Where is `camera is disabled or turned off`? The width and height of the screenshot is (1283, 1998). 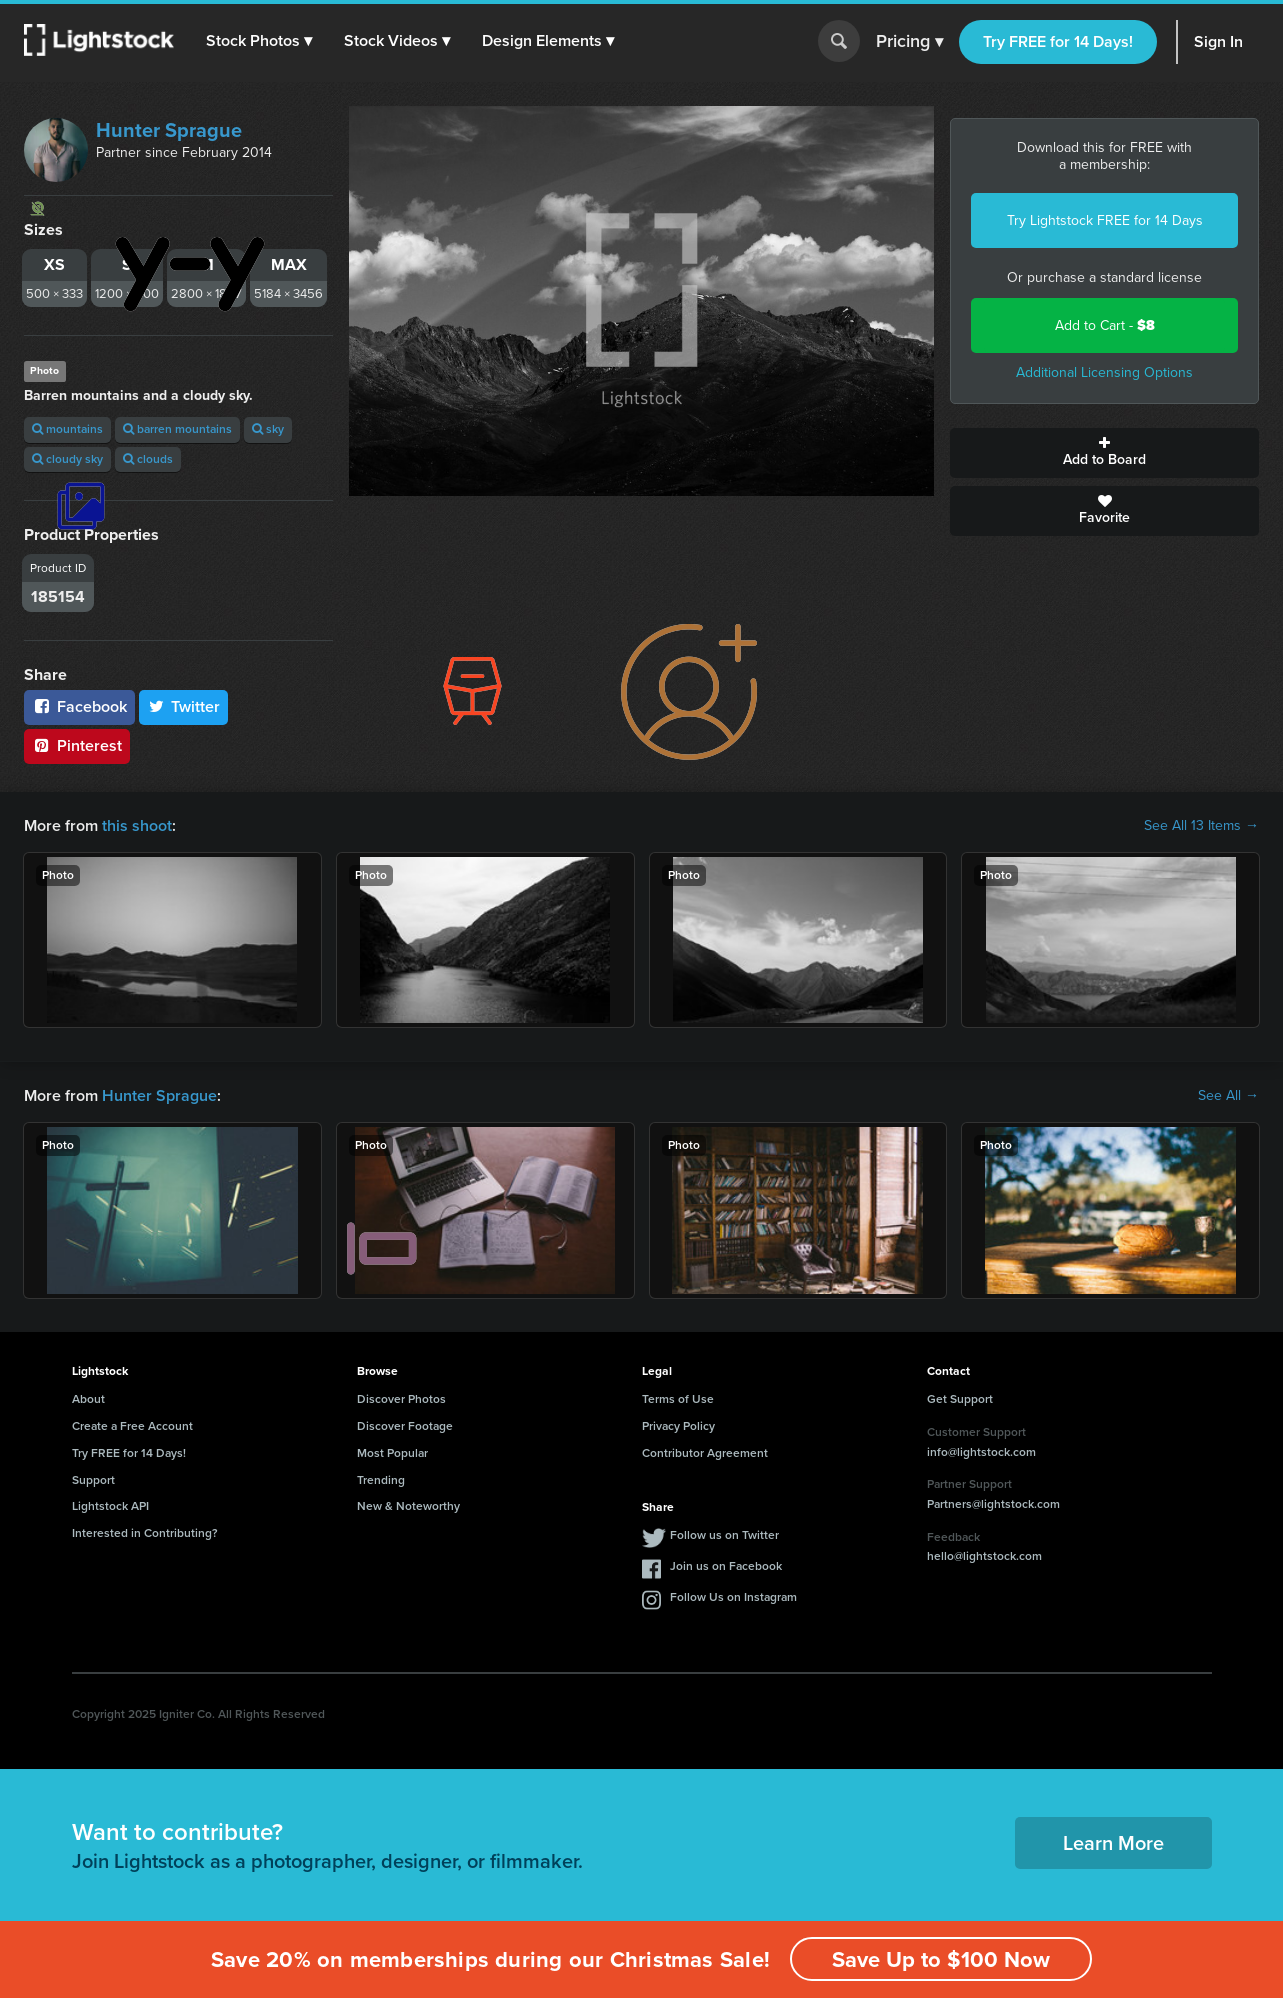 camera is disabled or turned off is located at coordinates (38, 209).